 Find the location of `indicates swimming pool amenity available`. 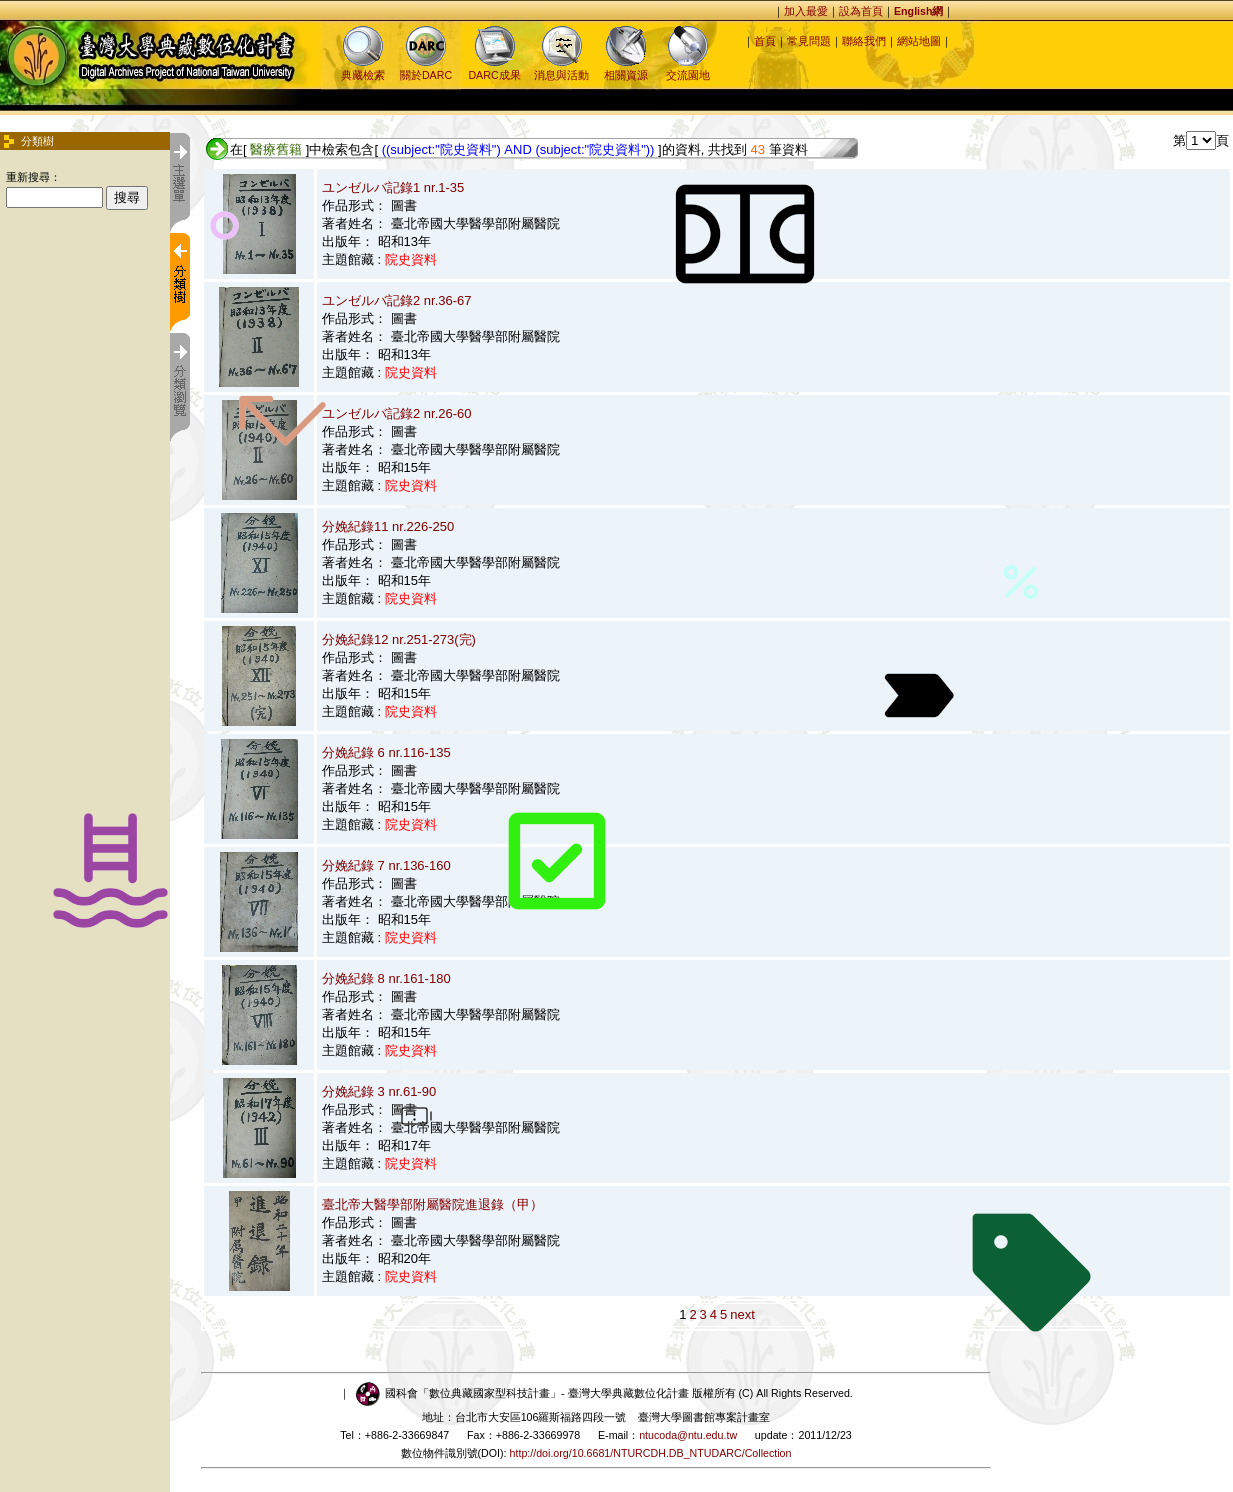

indicates swimming pool amenity available is located at coordinates (110, 870).